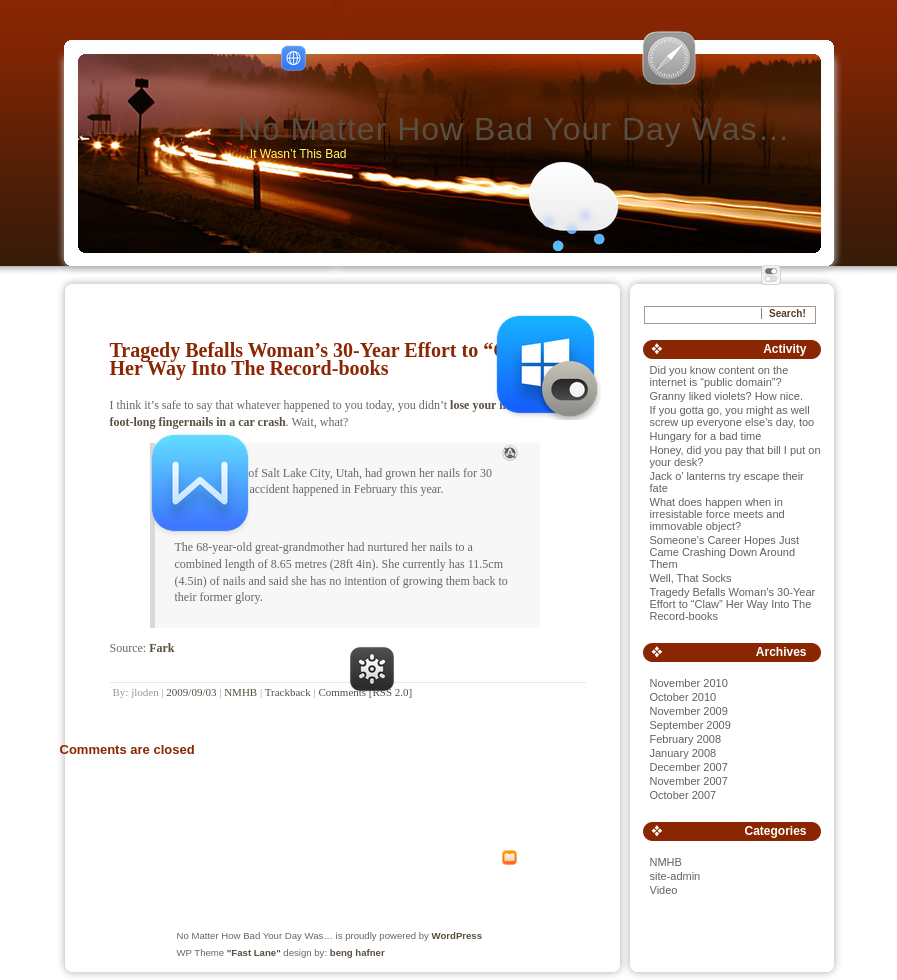 The image size is (897, 980). What do you see at coordinates (509, 857) in the screenshot?
I see `open the Books app` at bounding box center [509, 857].